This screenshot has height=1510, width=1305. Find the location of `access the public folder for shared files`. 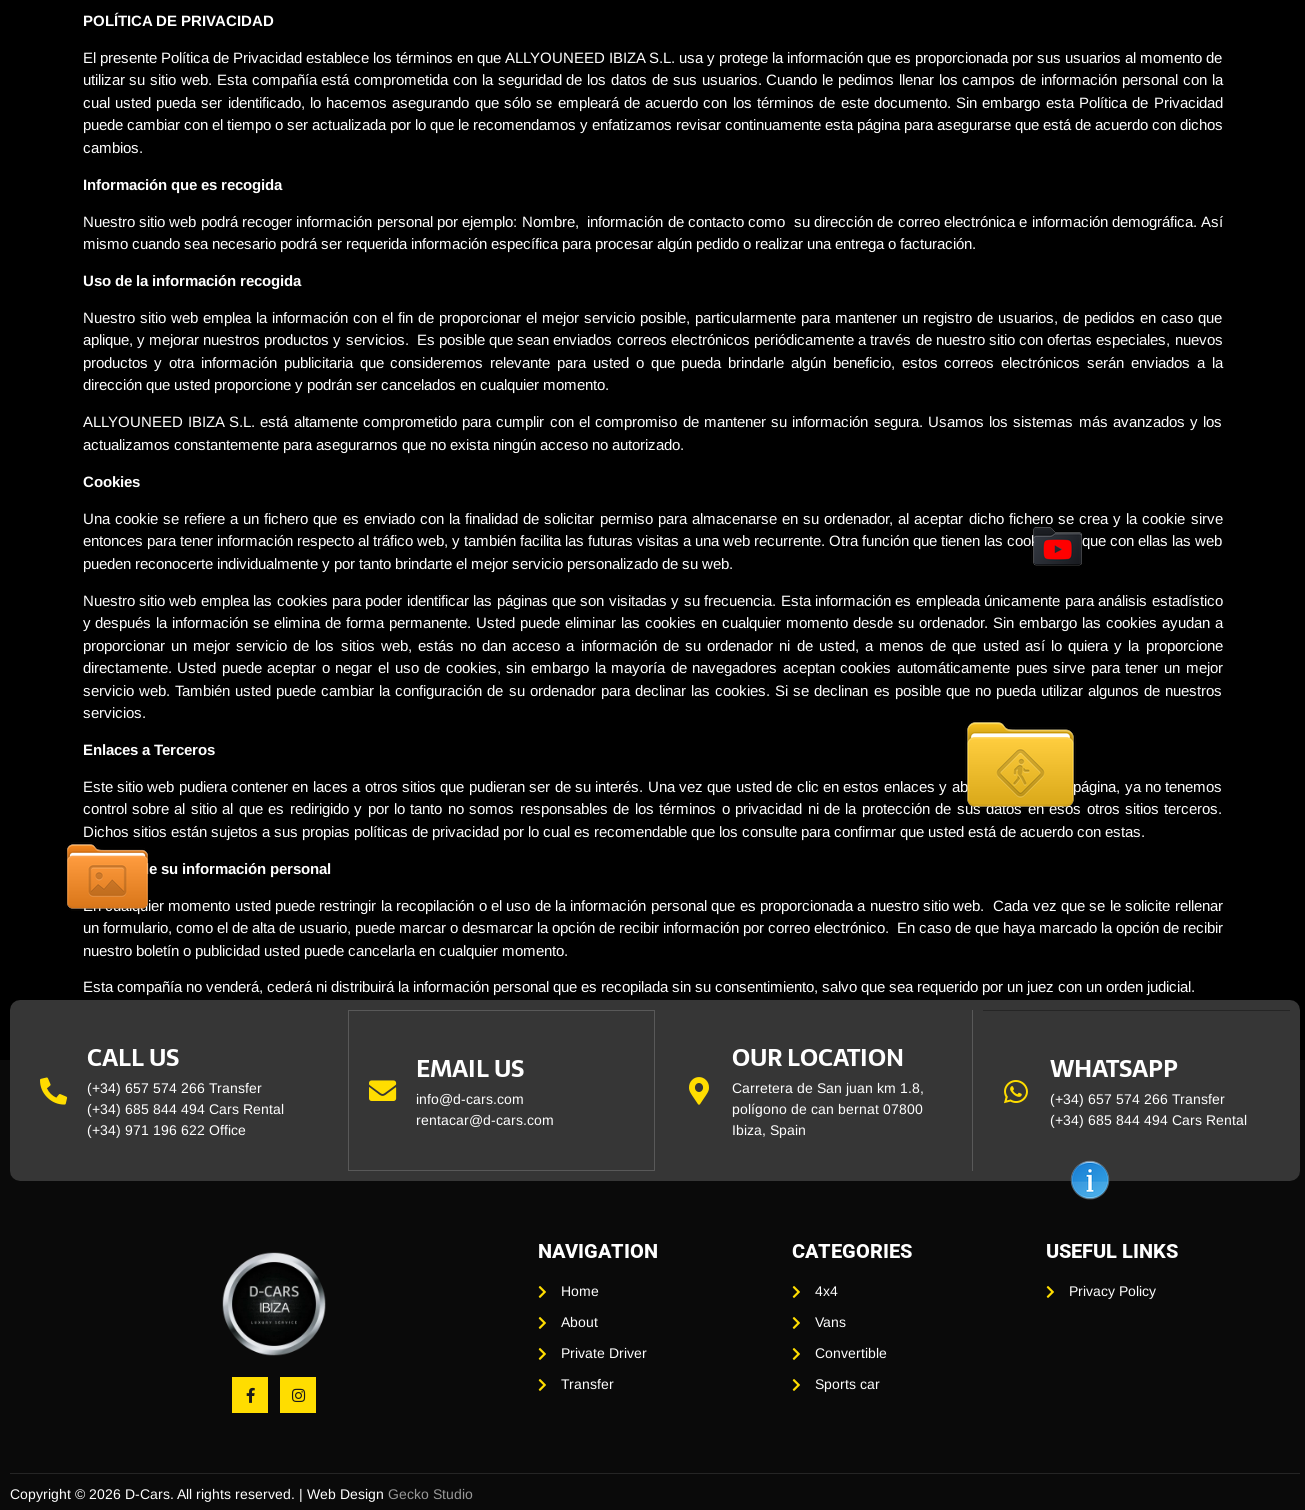

access the public folder for shared files is located at coordinates (1020, 764).